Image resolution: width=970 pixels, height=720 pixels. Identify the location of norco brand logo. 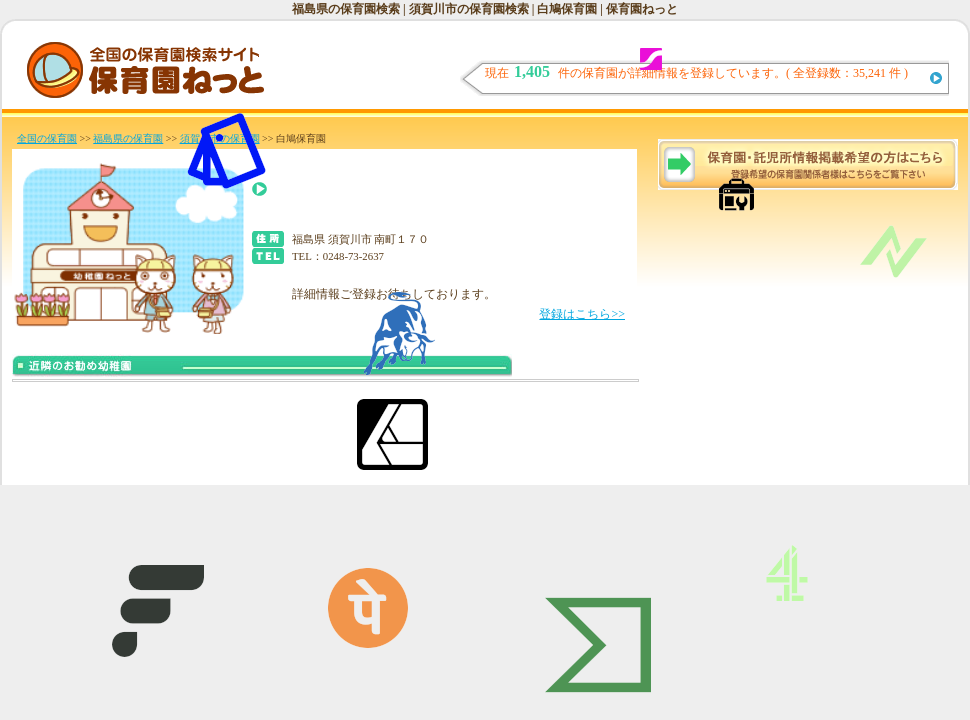
(893, 251).